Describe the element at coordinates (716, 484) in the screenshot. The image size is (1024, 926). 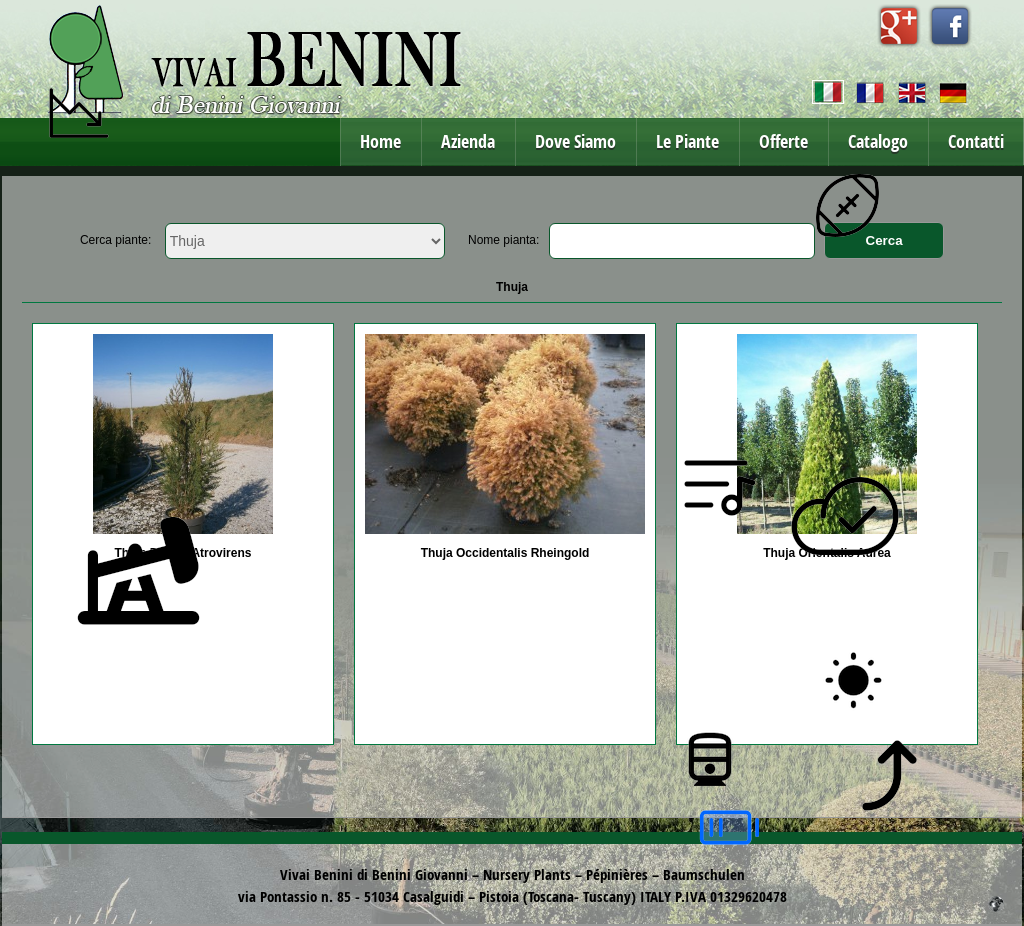
I see `view your music playlist` at that location.